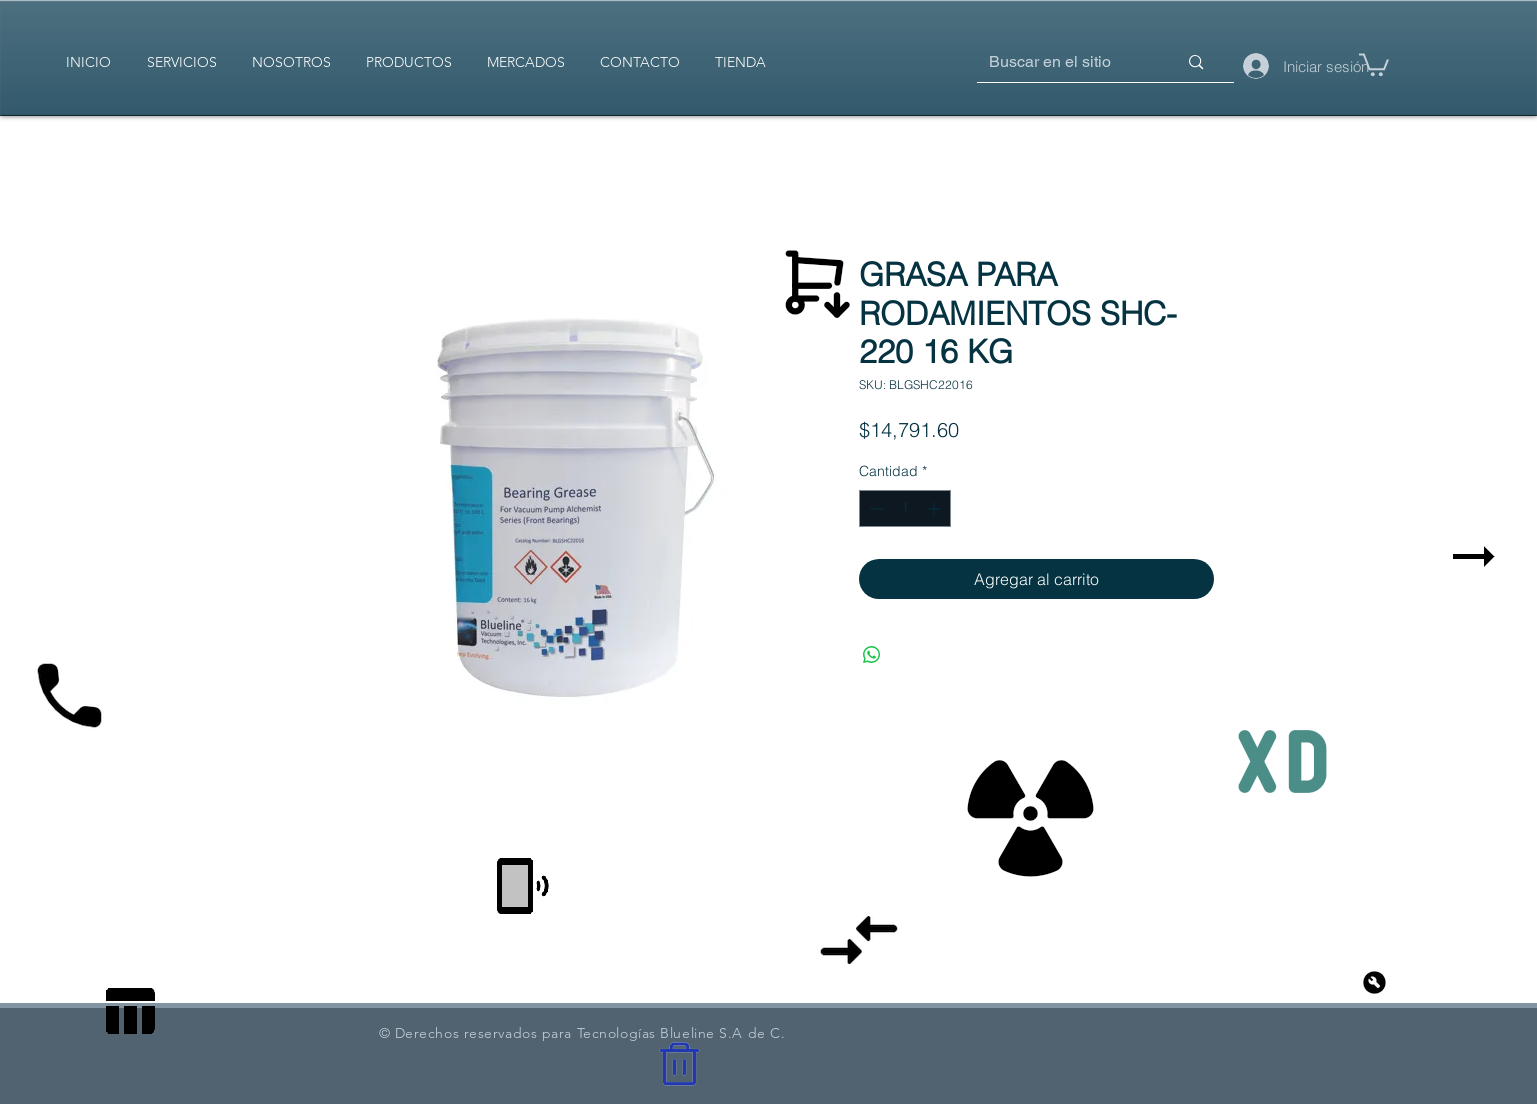  What do you see at coordinates (814, 282) in the screenshot?
I see `download or export shopping cart contents` at bounding box center [814, 282].